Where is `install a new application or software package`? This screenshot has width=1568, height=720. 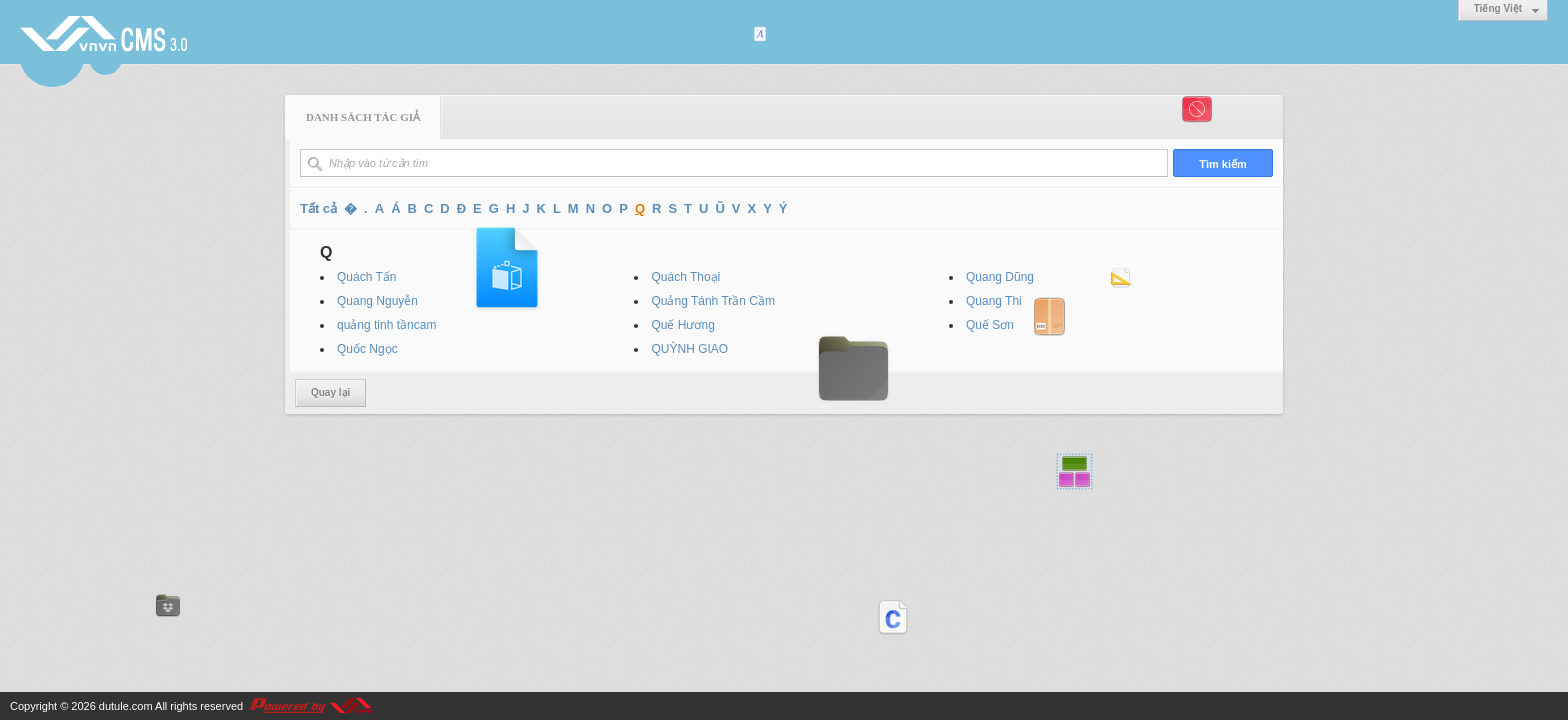 install a new application or software package is located at coordinates (1049, 316).